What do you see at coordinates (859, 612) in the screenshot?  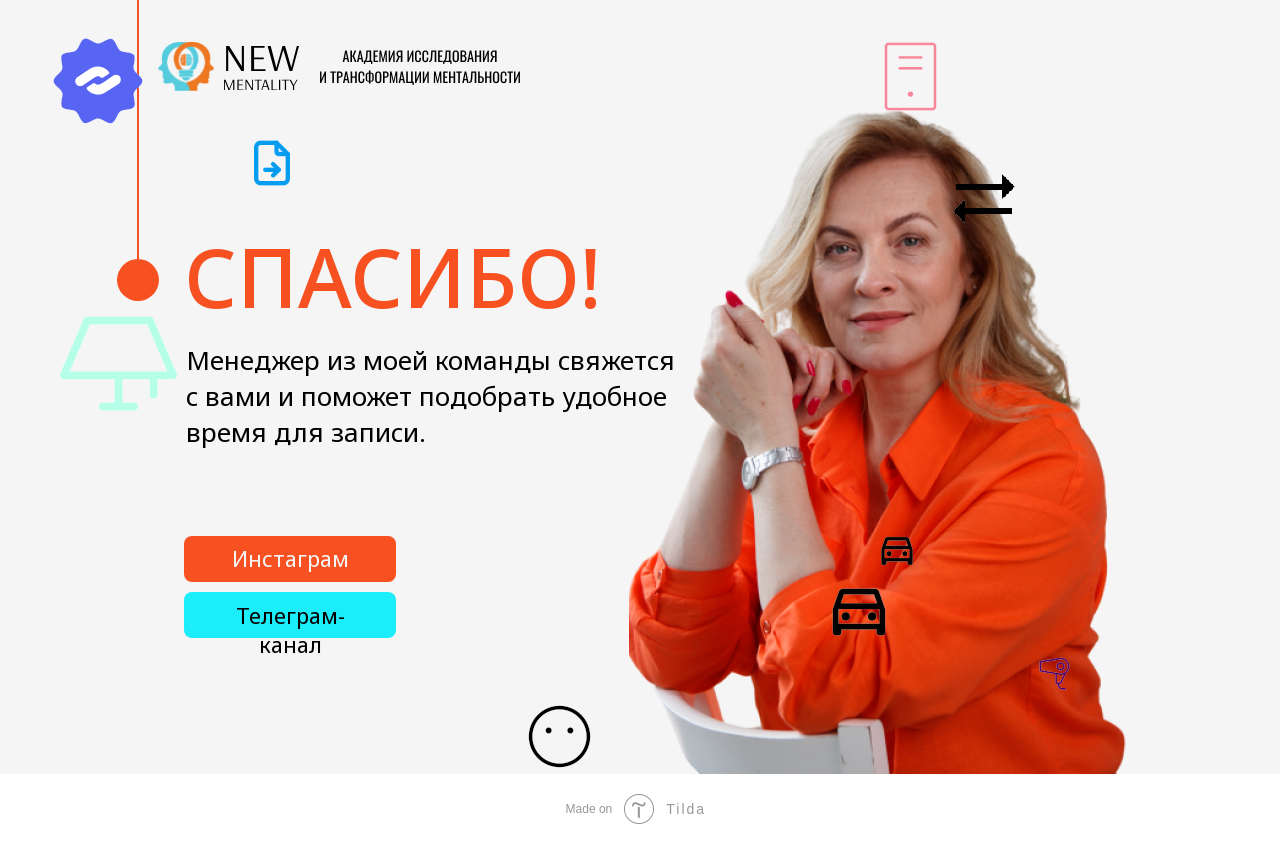 I see `view estimated time of arrival for your drive` at bounding box center [859, 612].